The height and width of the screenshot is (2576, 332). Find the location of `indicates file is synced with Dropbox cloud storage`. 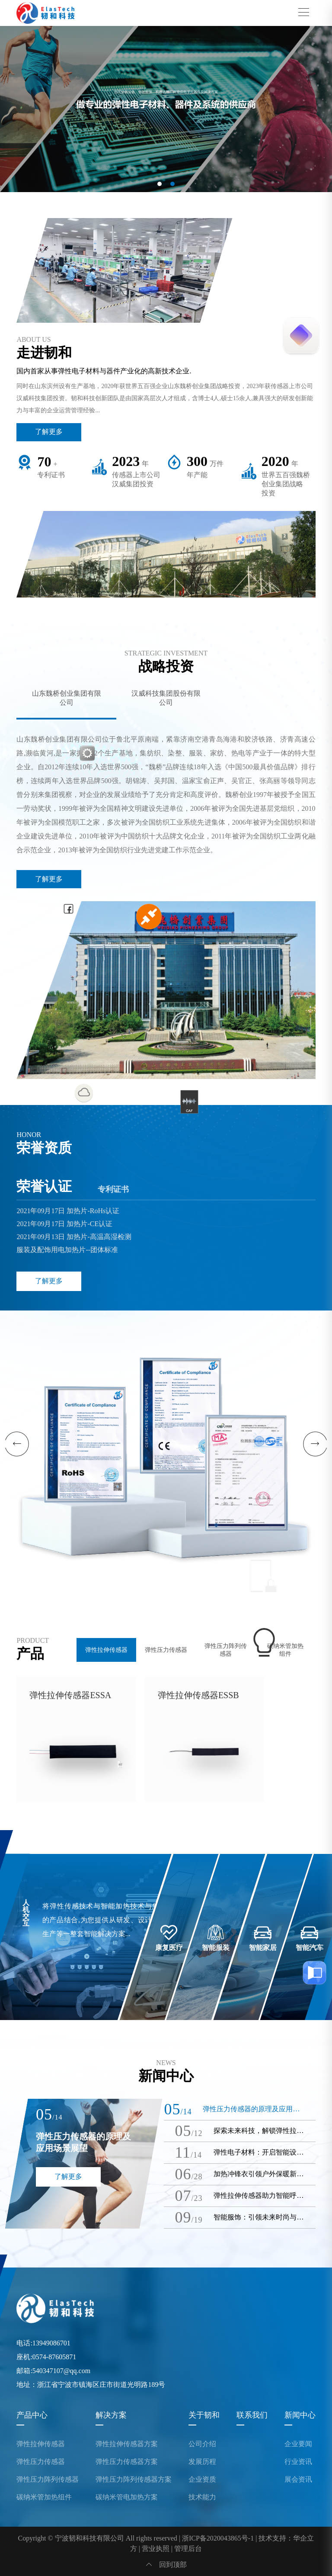

indicates file is synced with Dropbox cloud storage is located at coordinates (84, 1093).